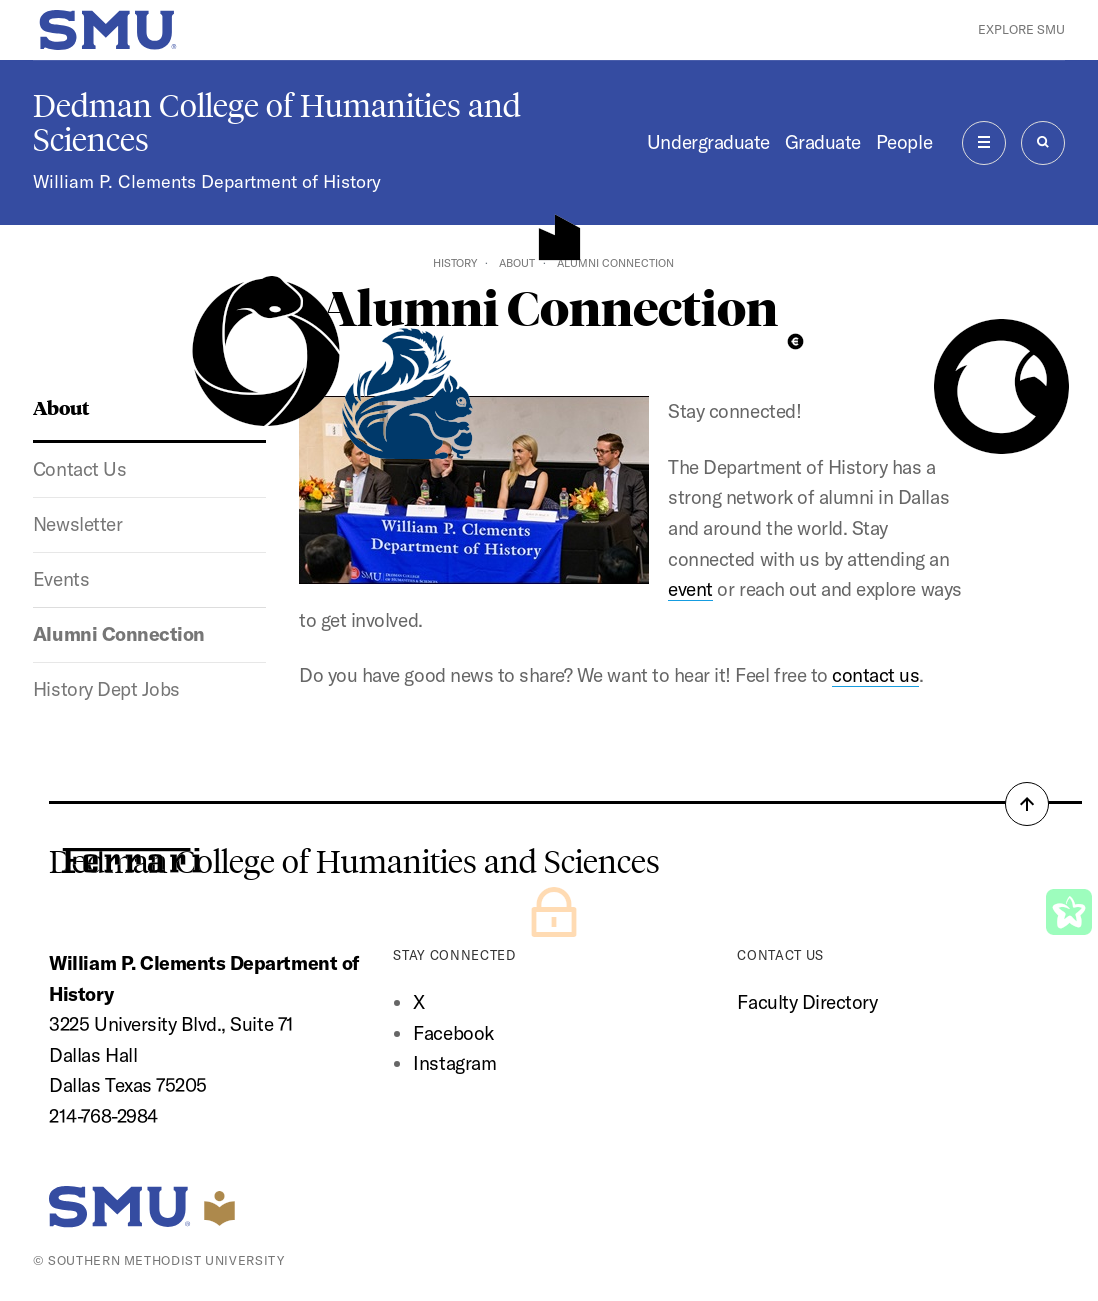  What do you see at coordinates (1069, 912) in the screenshot?
I see `open the Twinkly smart lights app` at bounding box center [1069, 912].